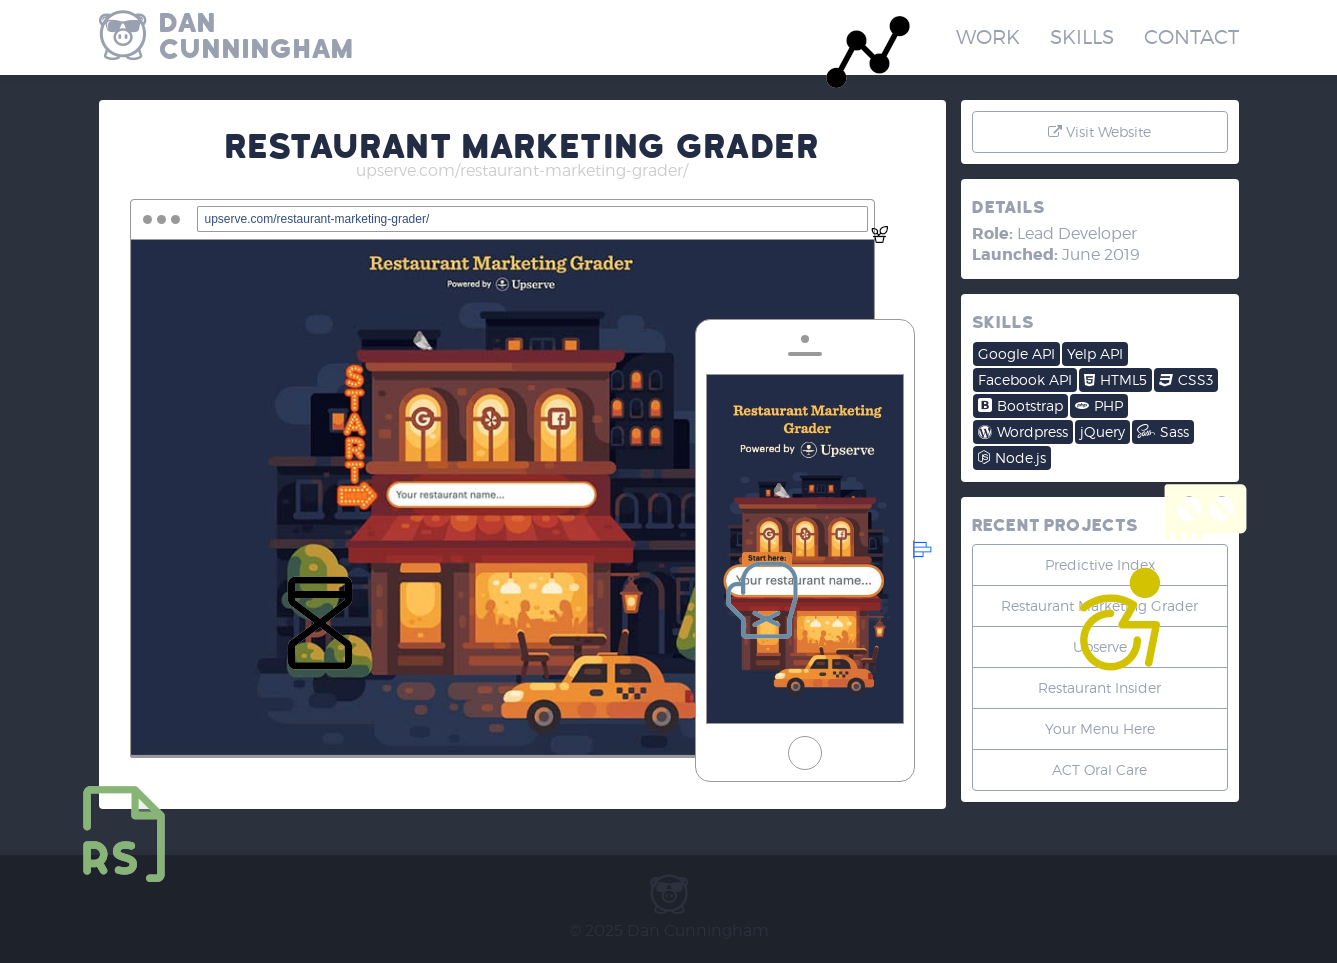 The height and width of the screenshot is (963, 1337). Describe the element at coordinates (763, 601) in the screenshot. I see `access boxing or combat sports content` at that location.